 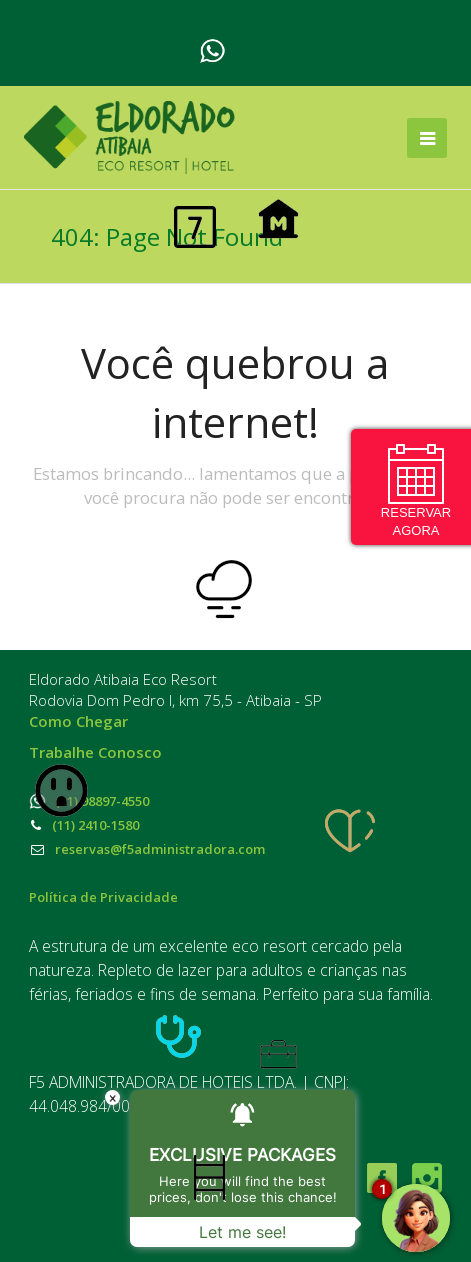 I want to click on access step-by-step instructions or tutorials, so click(x=209, y=1177).